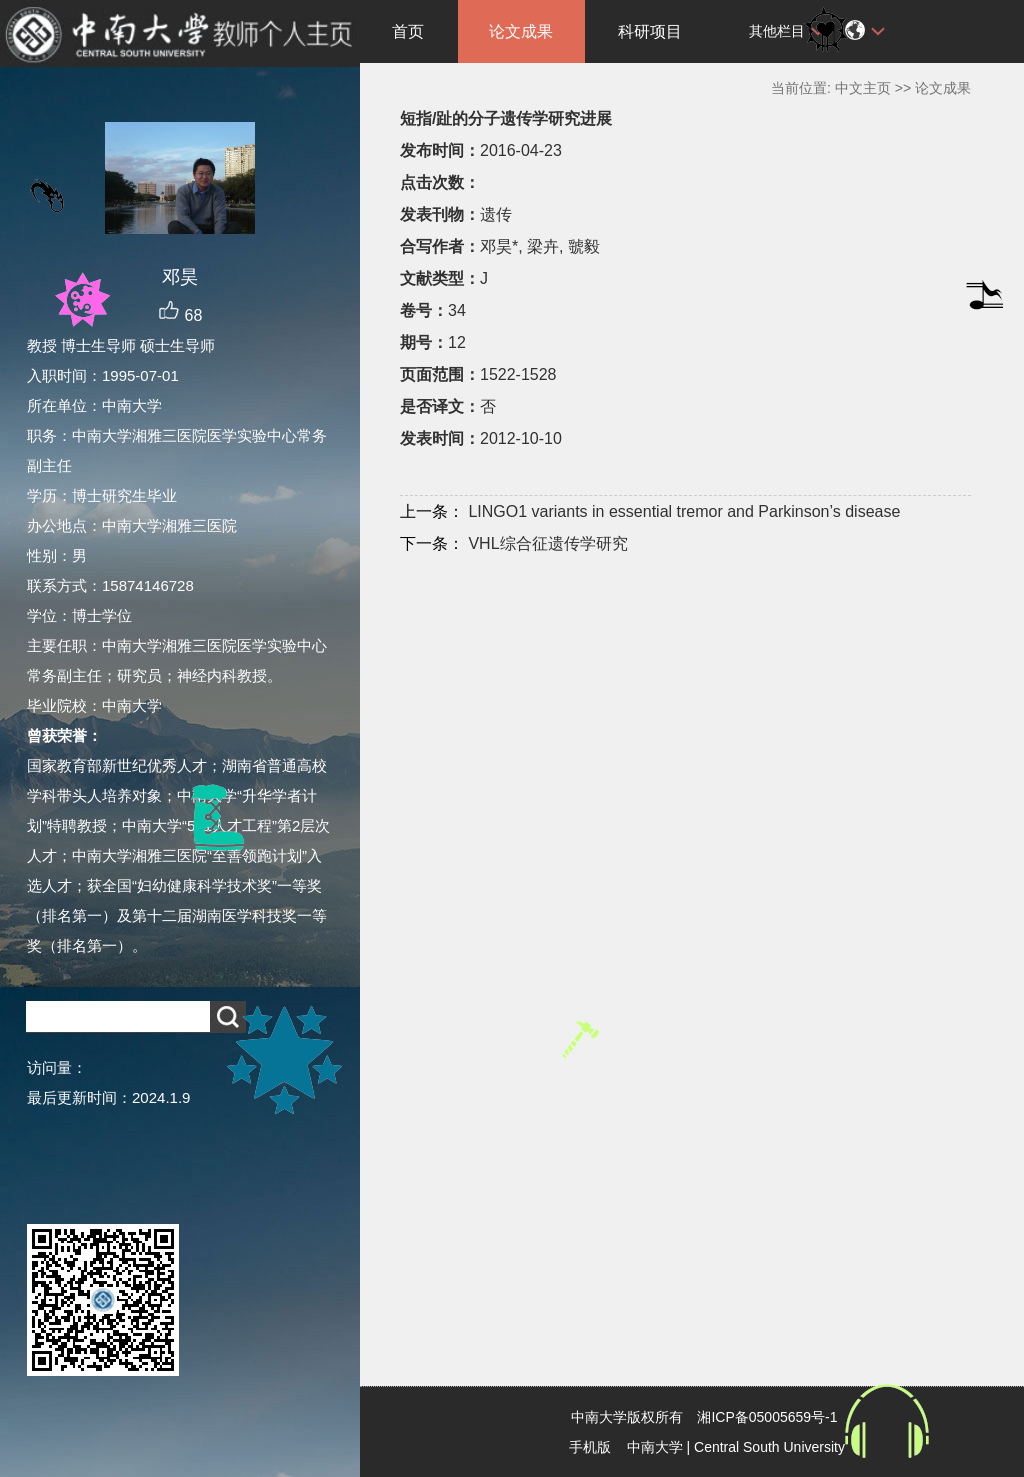 The height and width of the screenshot is (1477, 1024). I want to click on adjust audio pitch settings, so click(984, 295).